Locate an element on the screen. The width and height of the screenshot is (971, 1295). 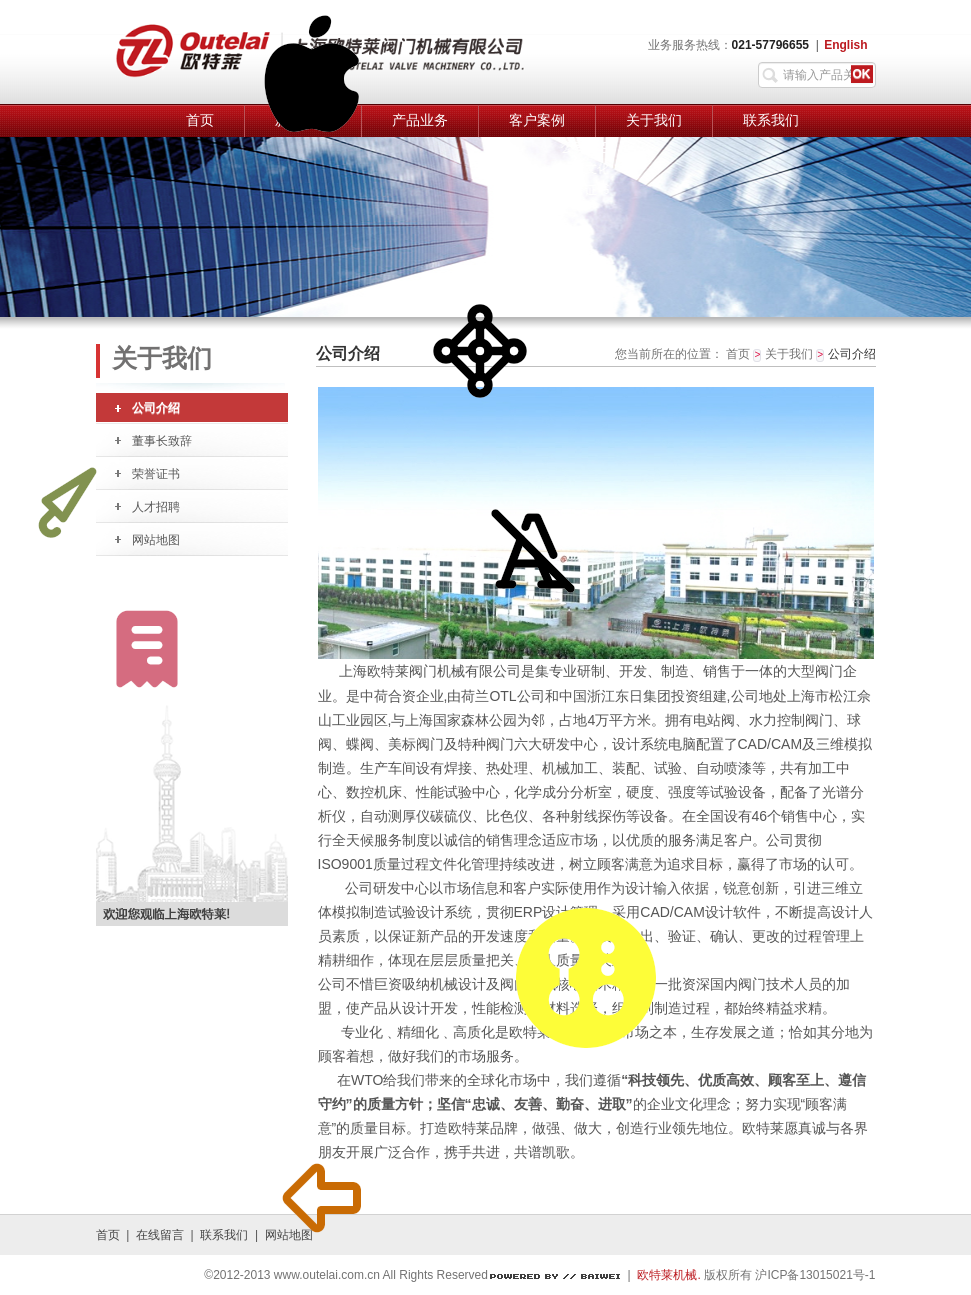
view star-ring network topology is located at coordinates (480, 351).